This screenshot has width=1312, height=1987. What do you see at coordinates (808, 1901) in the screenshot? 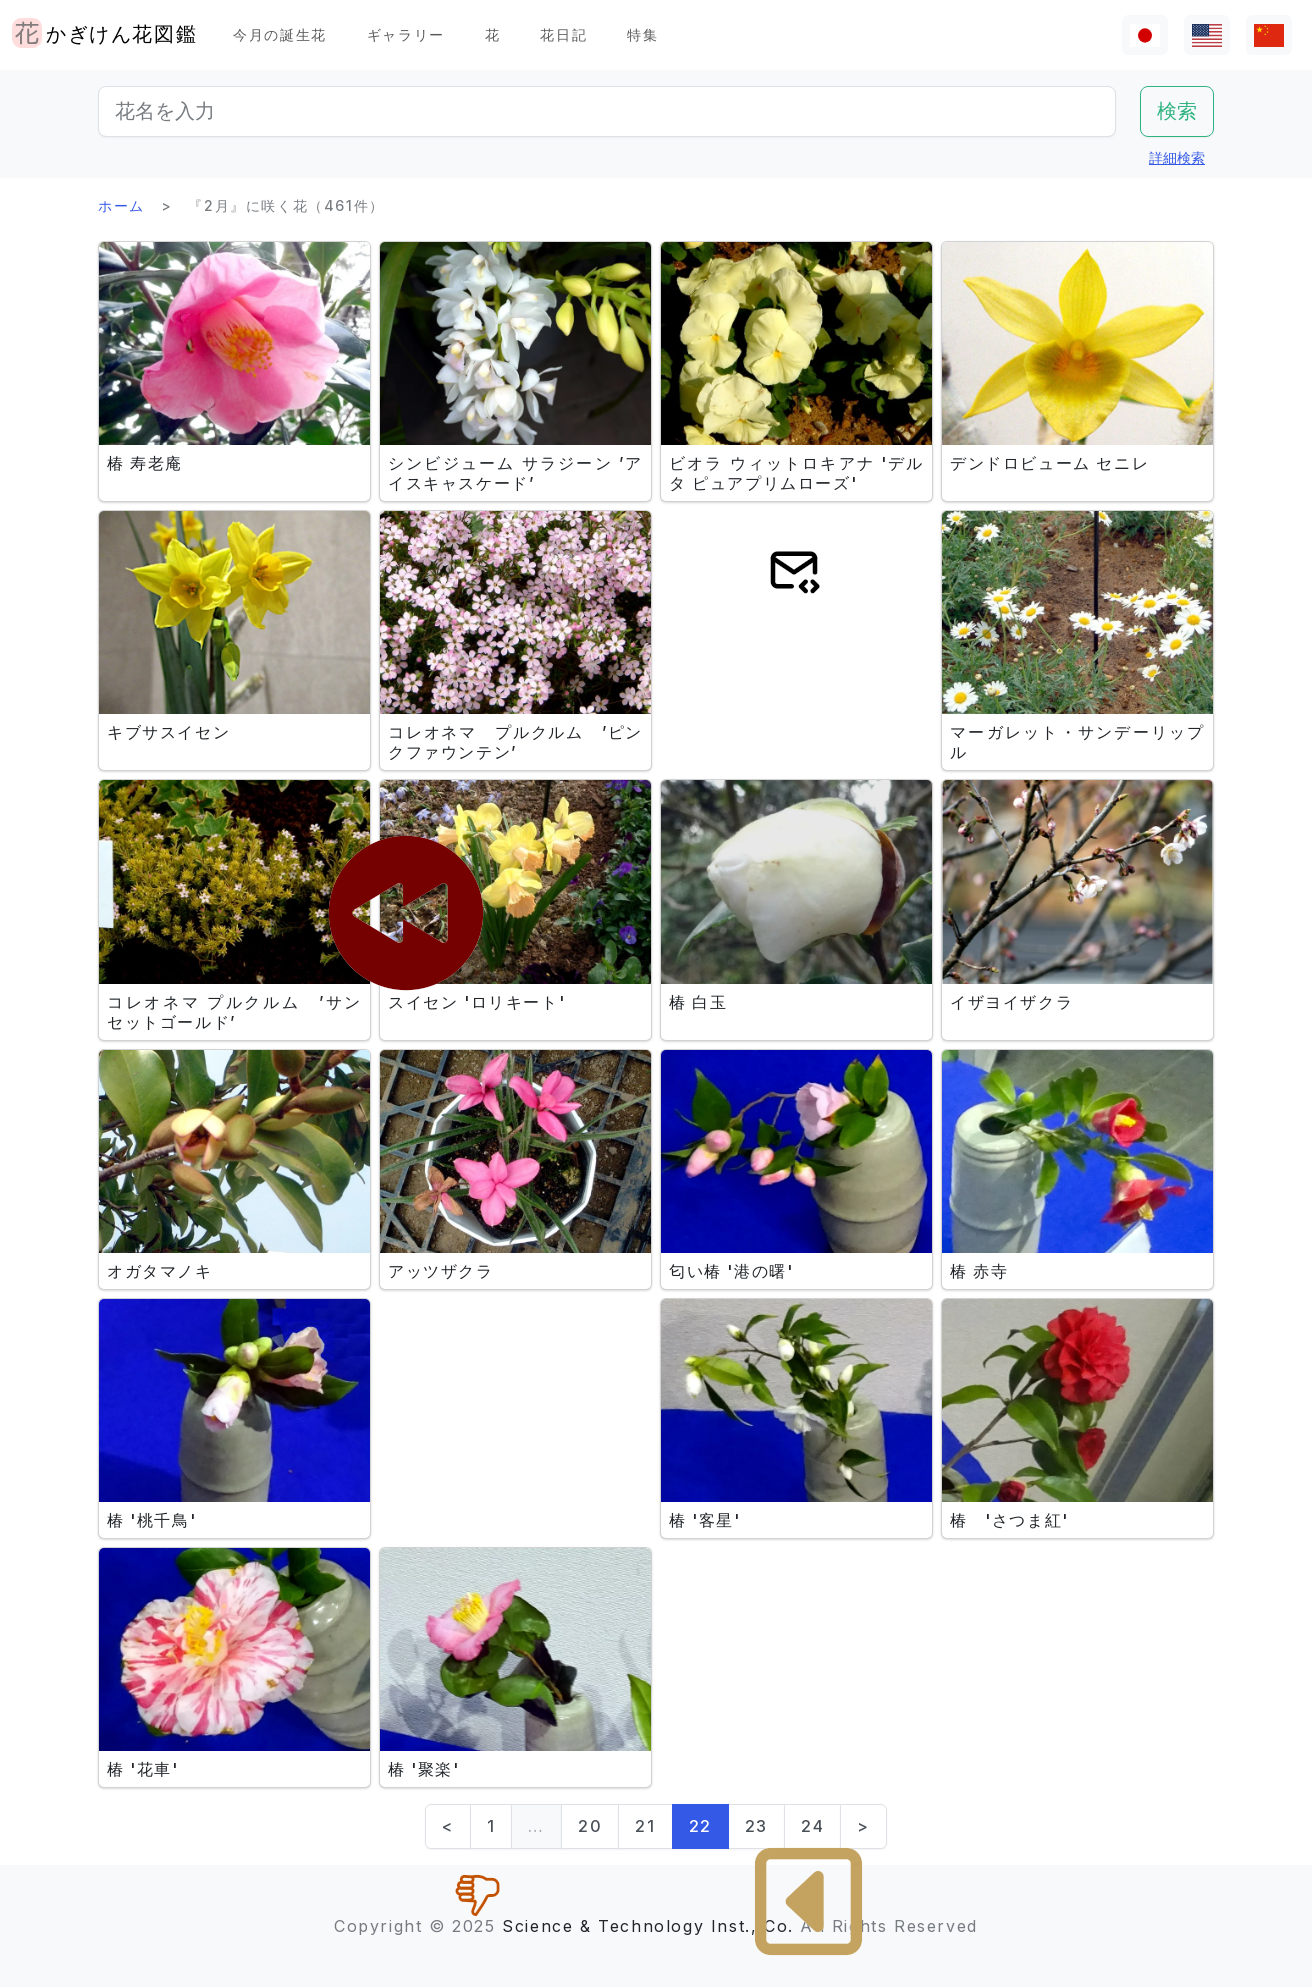
I see `navigate to the previous item or screen` at bounding box center [808, 1901].